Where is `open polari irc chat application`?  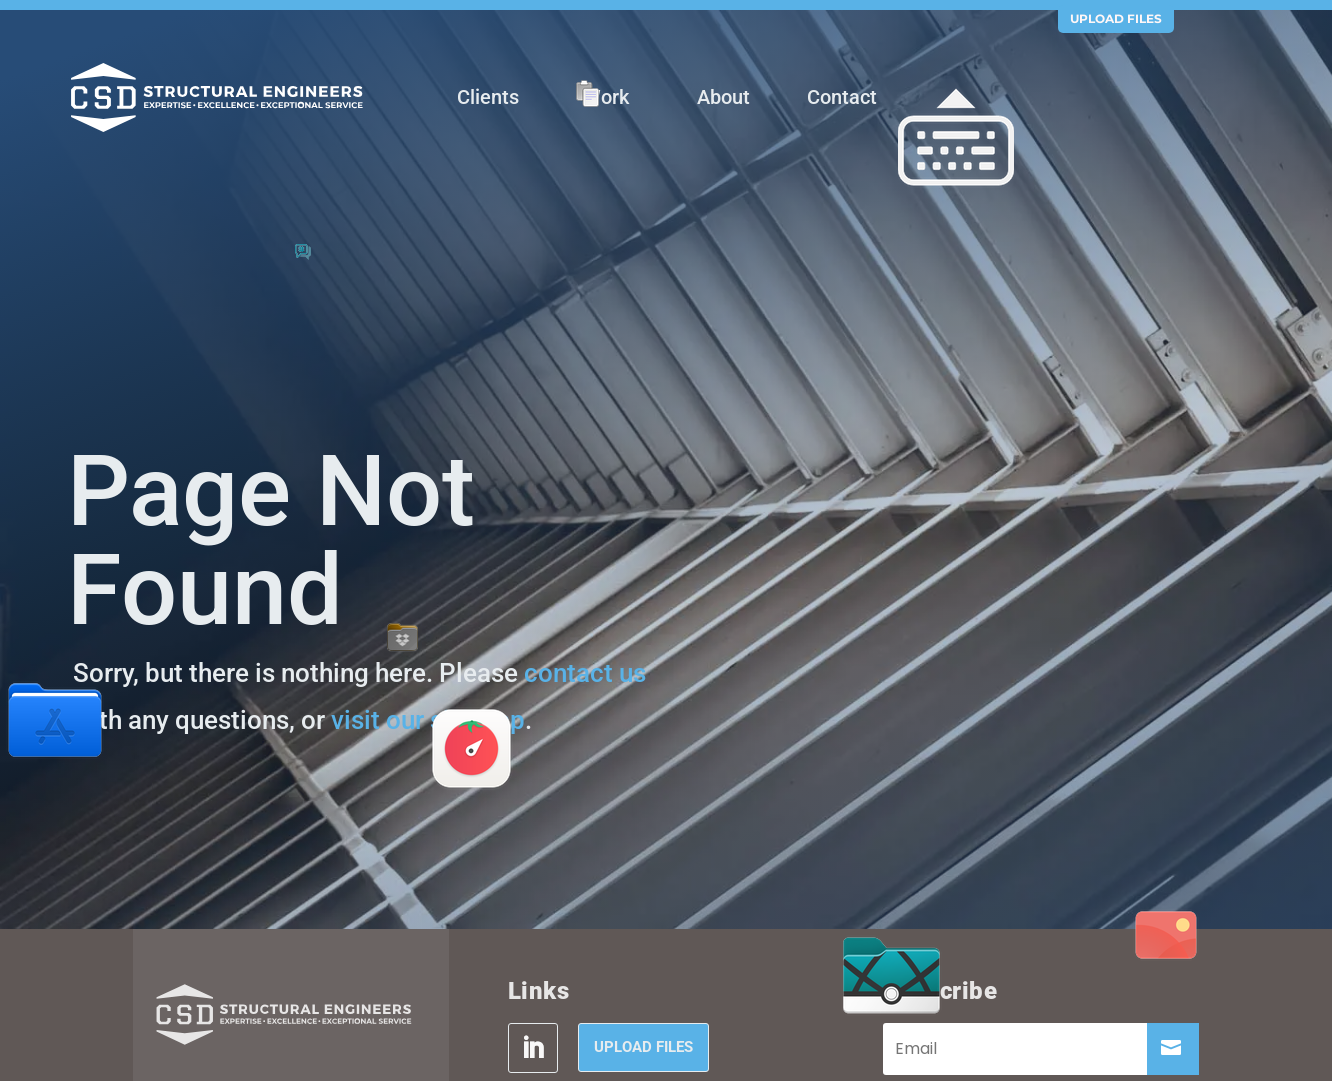
open polari irc chat application is located at coordinates (303, 252).